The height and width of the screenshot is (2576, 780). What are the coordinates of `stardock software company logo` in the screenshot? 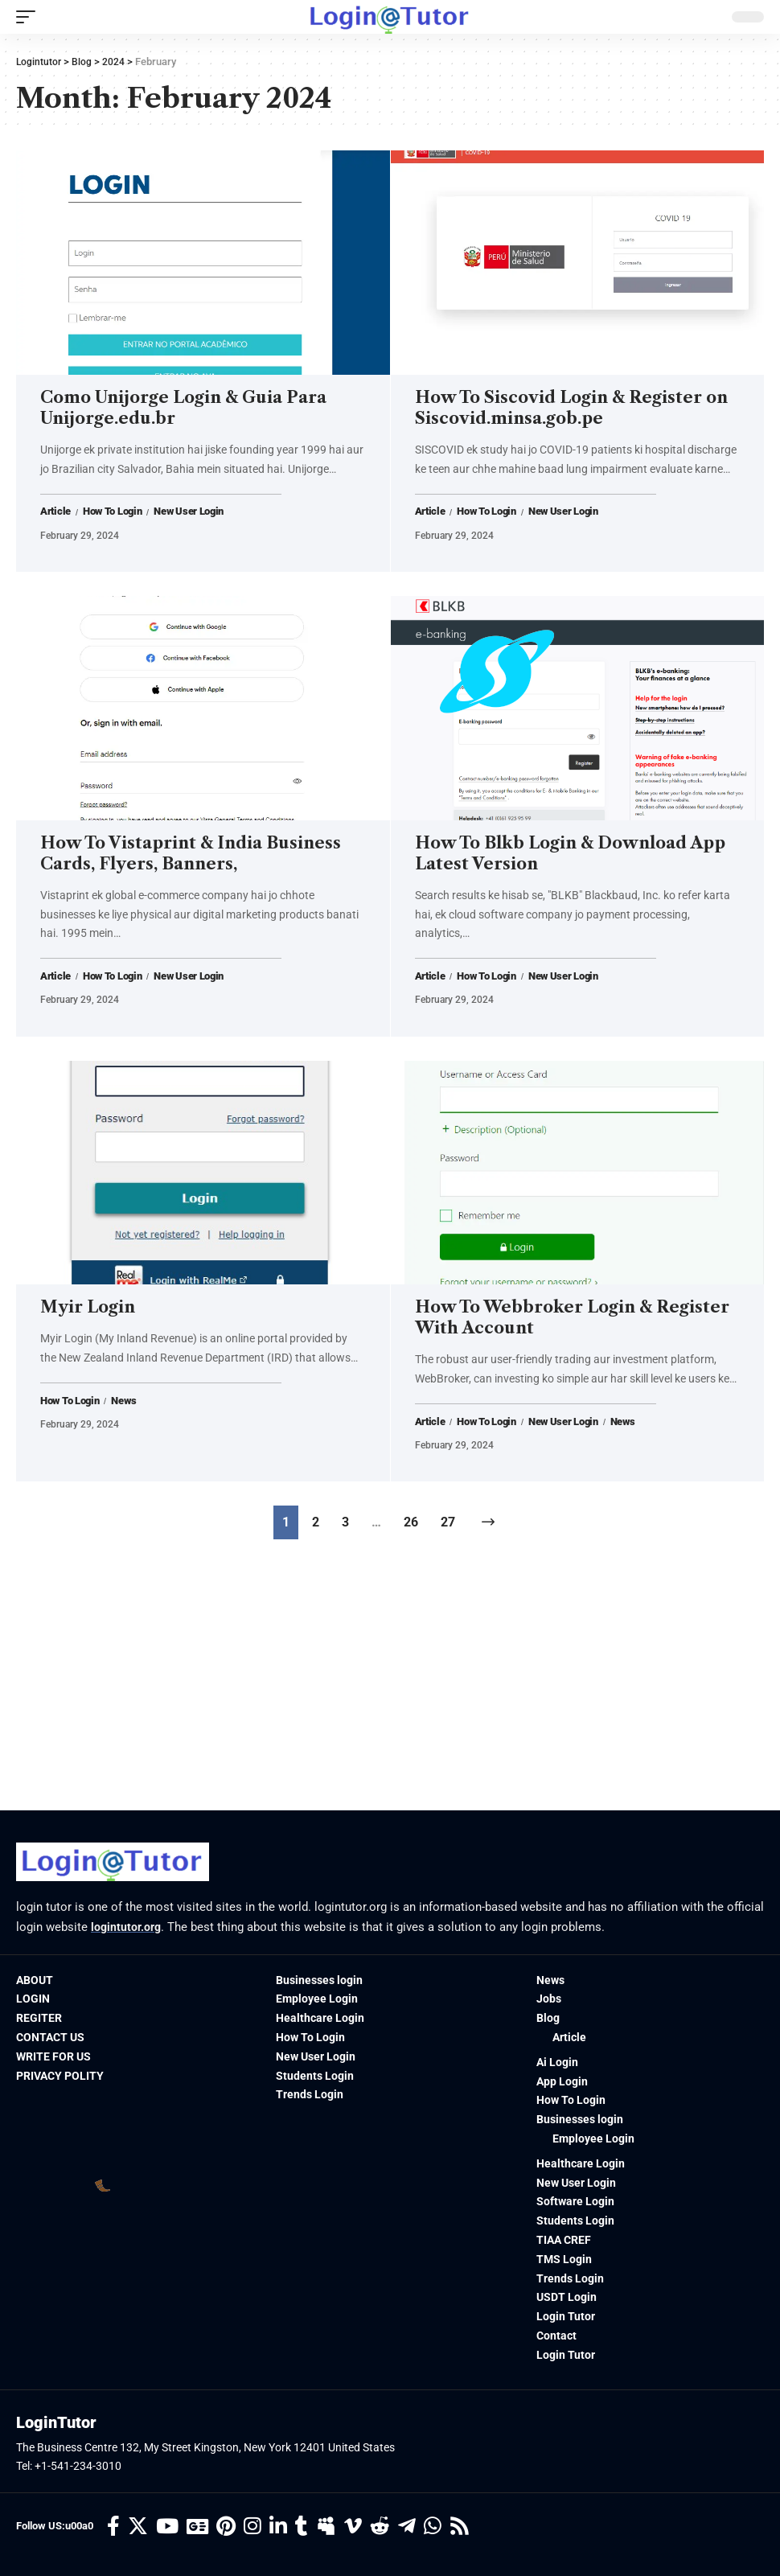 It's located at (497, 672).